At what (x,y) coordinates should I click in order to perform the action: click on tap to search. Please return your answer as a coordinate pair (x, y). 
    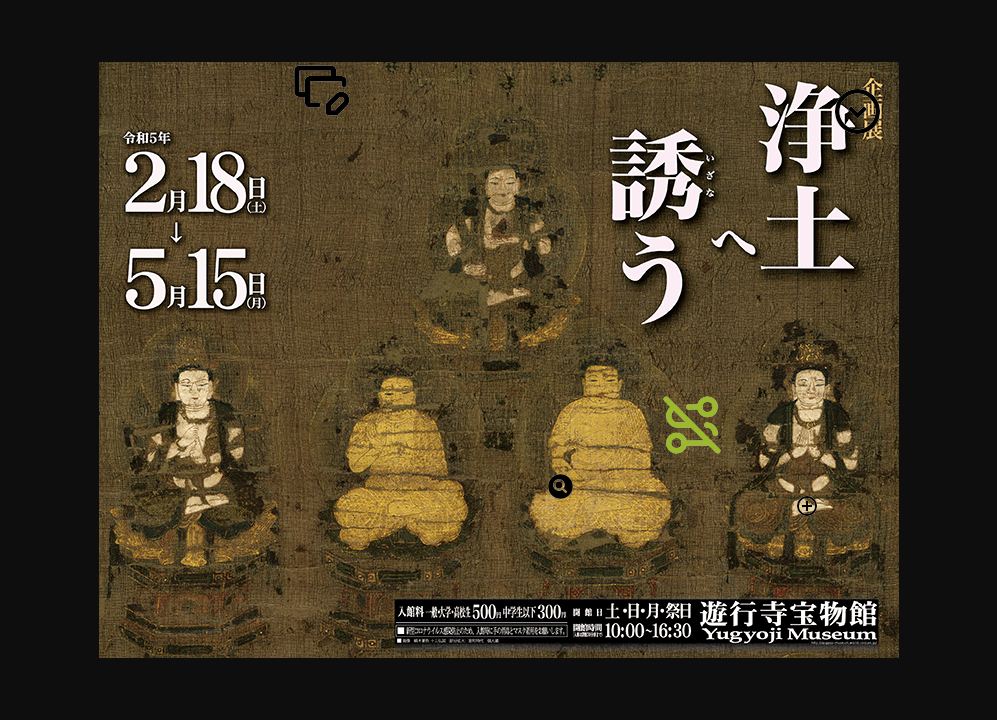
    Looking at the image, I should click on (560, 486).